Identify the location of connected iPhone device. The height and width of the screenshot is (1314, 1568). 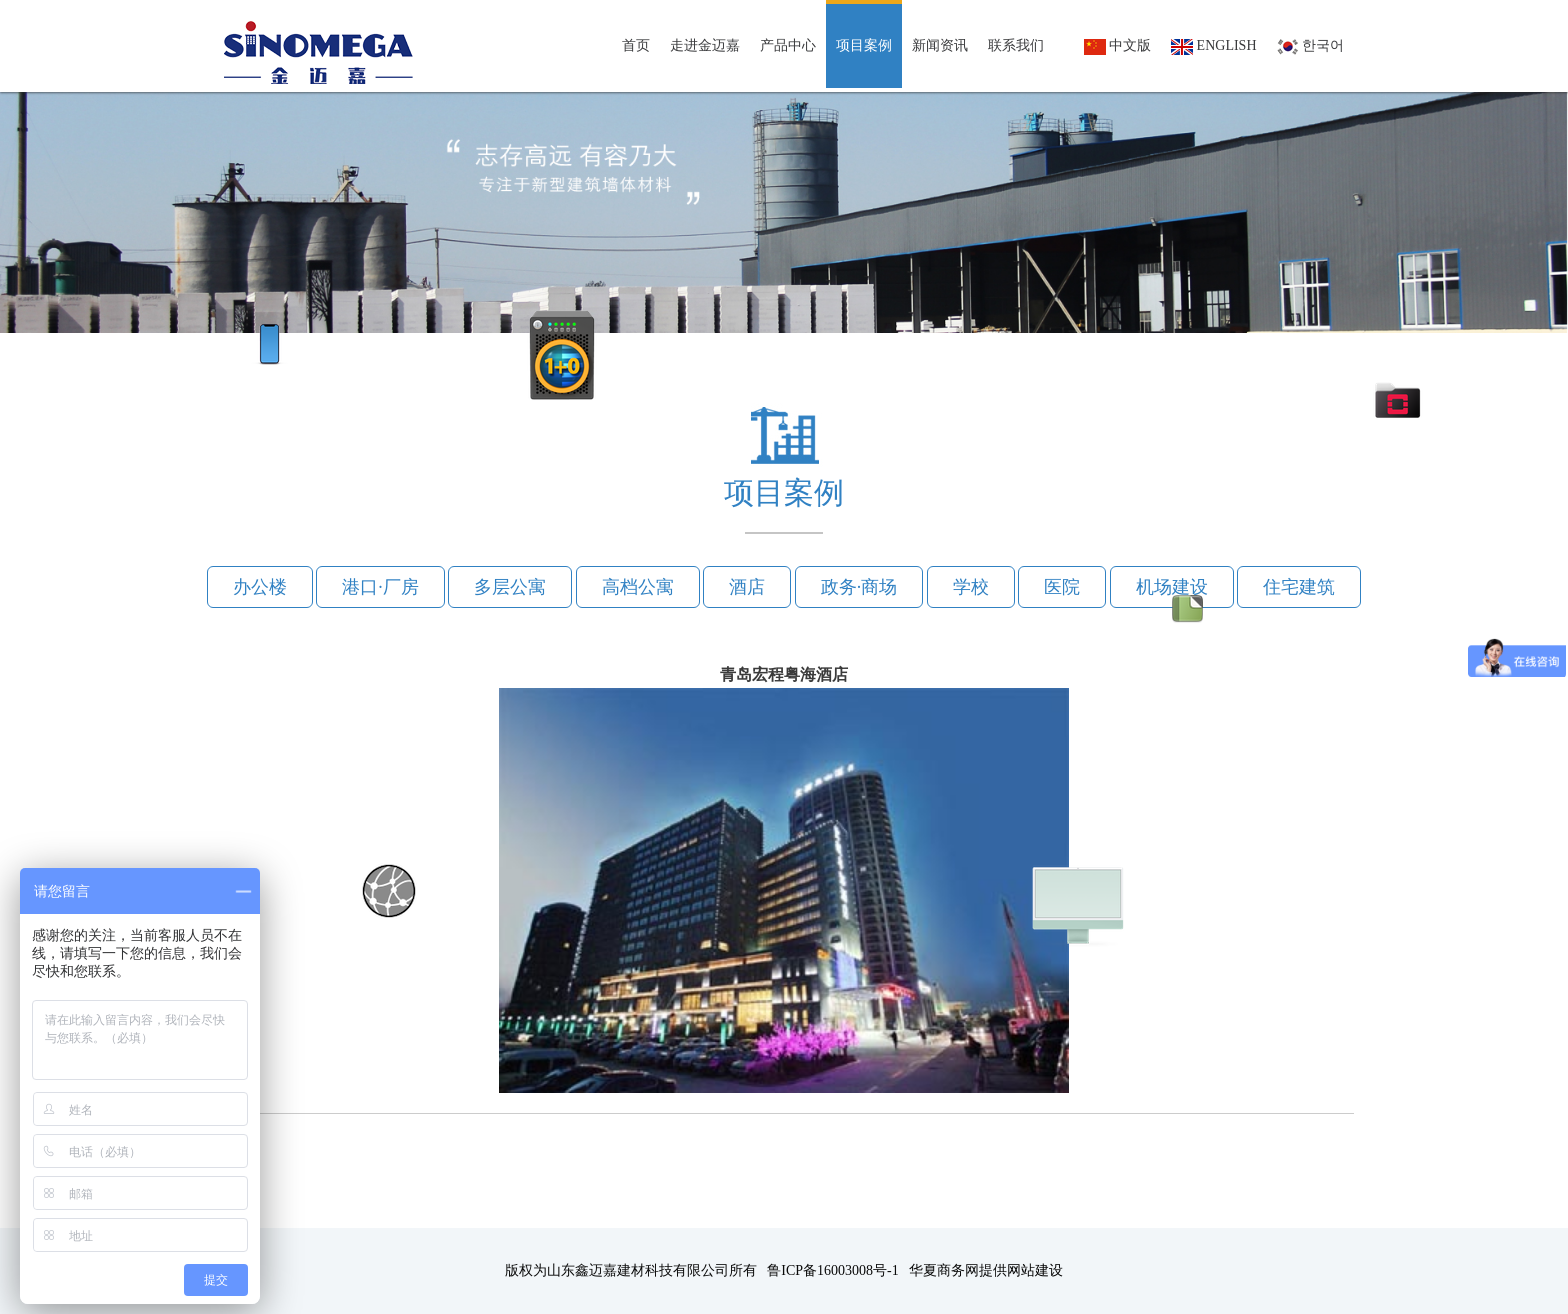
(269, 344).